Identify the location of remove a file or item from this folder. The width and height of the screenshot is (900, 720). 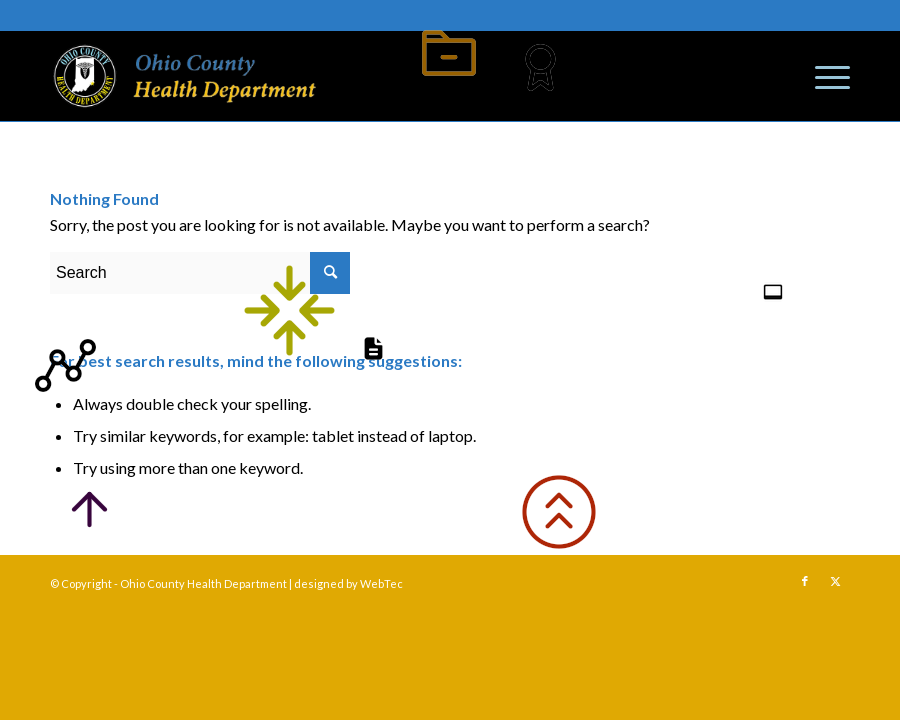
(449, 53).